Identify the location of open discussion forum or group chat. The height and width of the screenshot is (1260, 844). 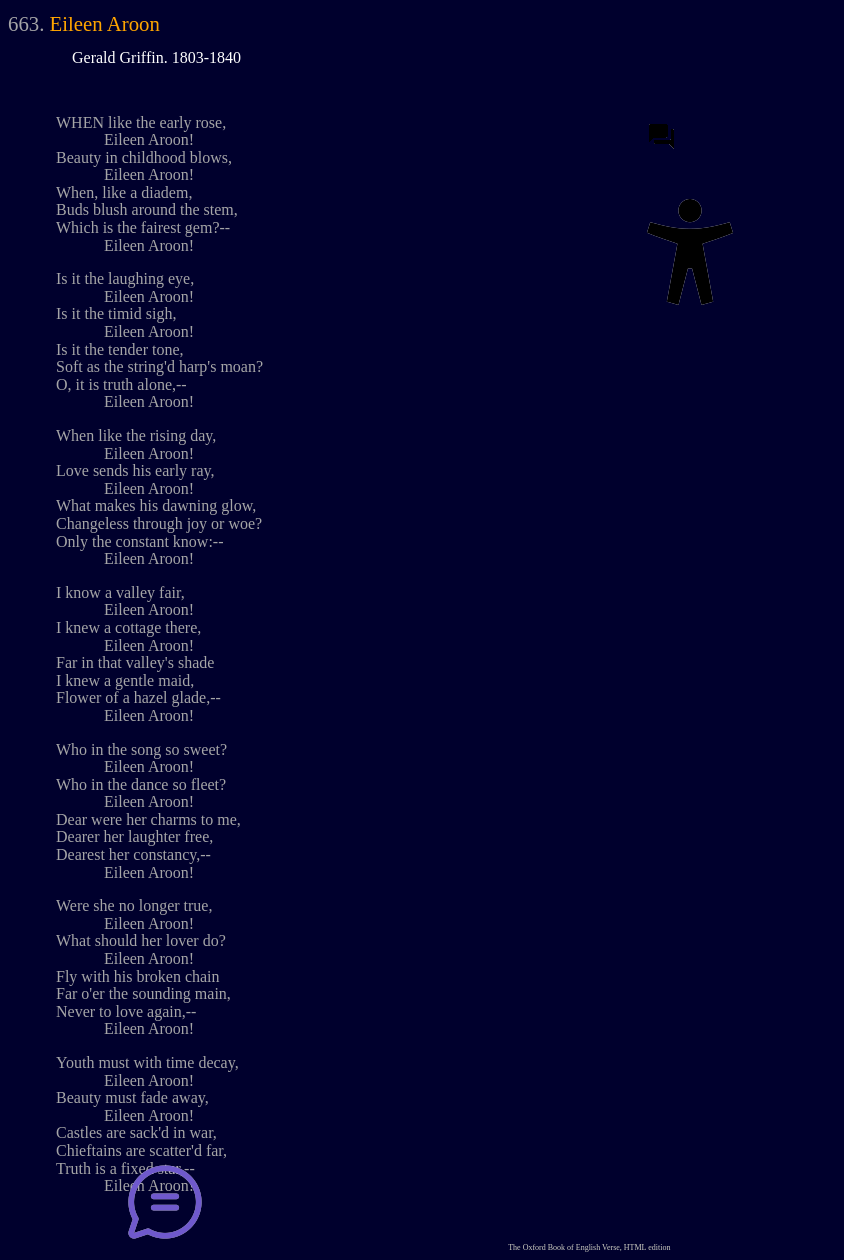
(661, 136).